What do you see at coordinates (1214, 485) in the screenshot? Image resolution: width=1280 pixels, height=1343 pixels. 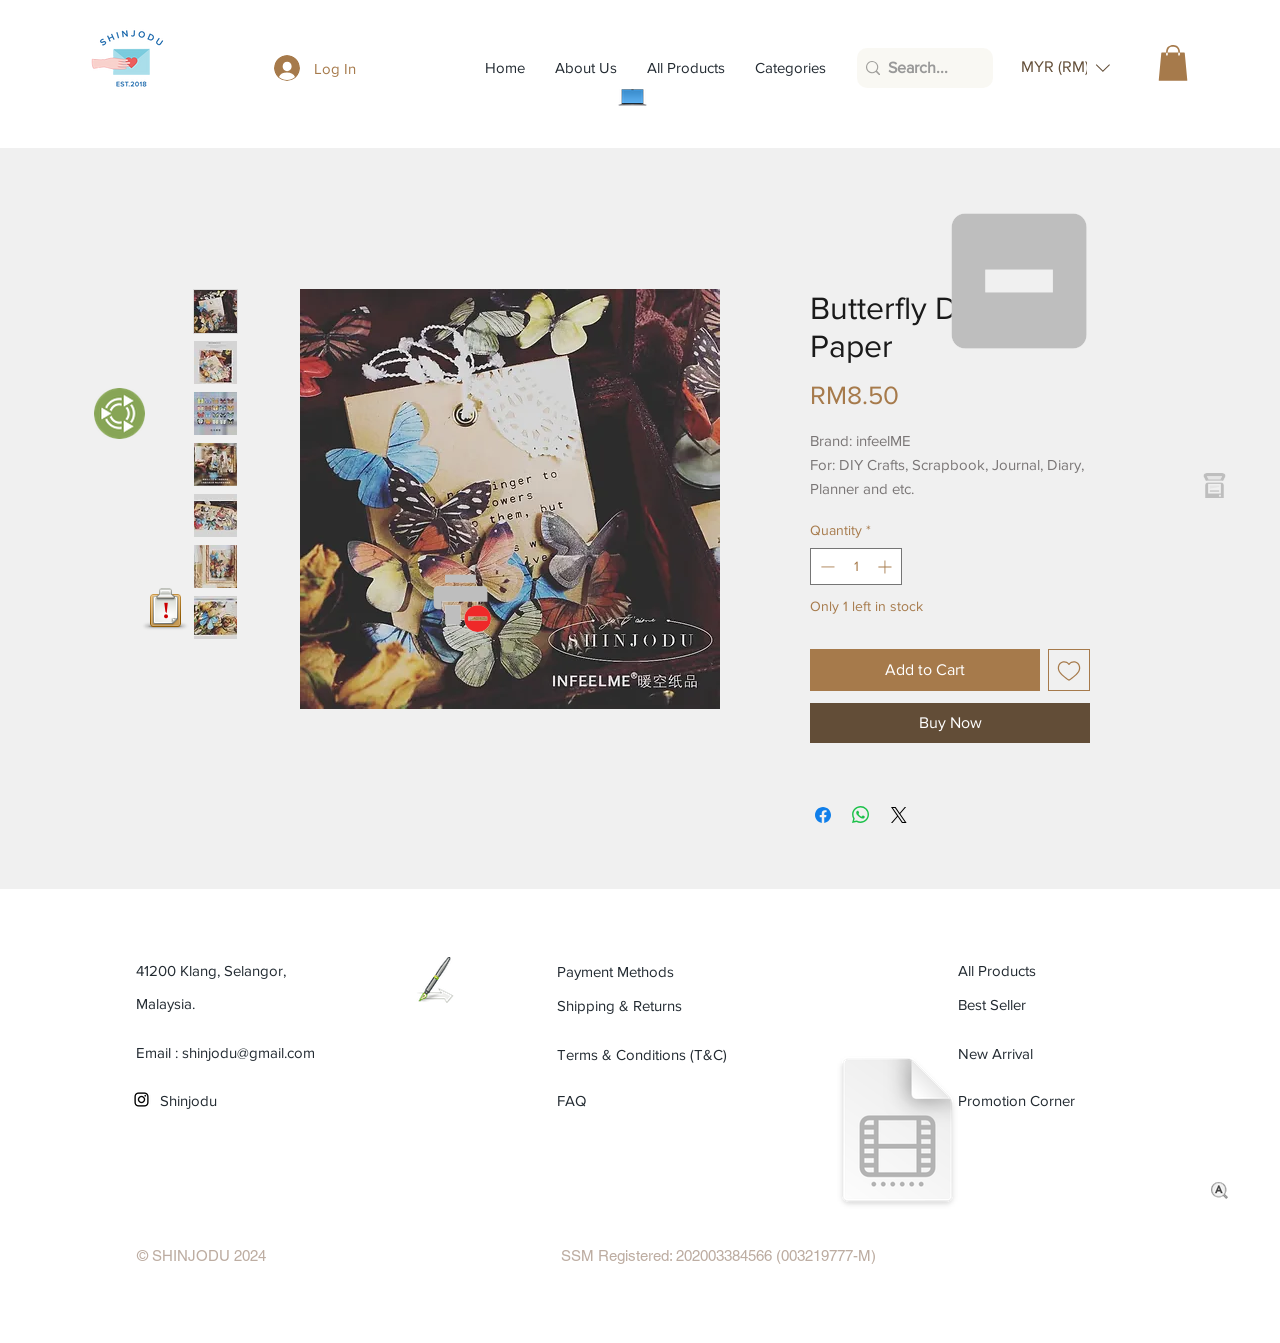 I see `scan a document or image` at bounding box center [1214, 485].